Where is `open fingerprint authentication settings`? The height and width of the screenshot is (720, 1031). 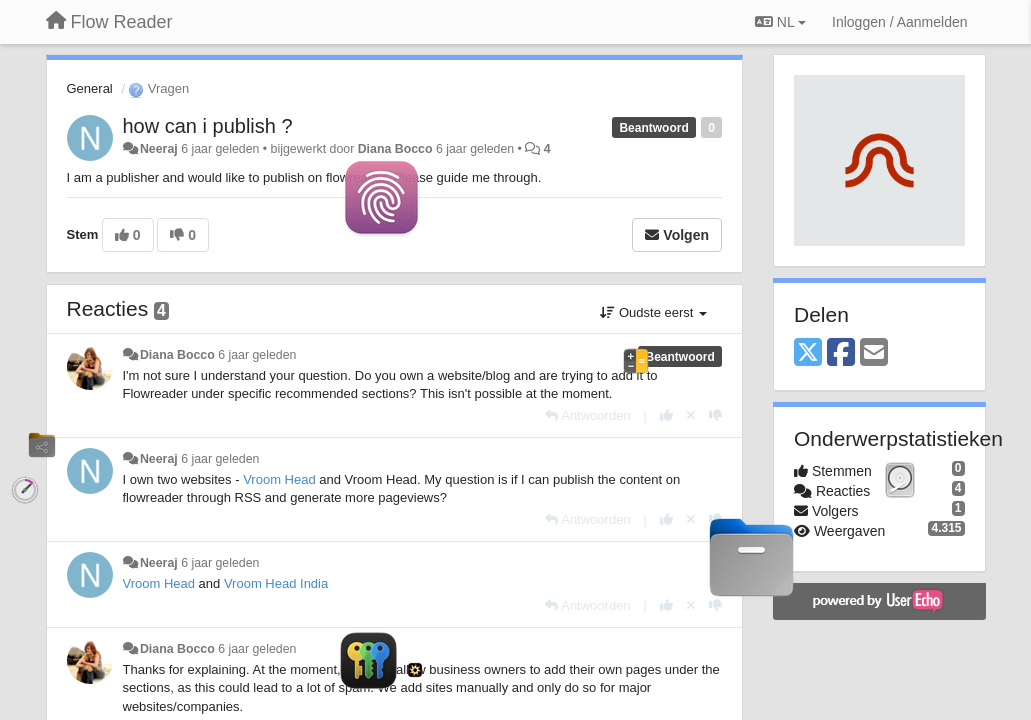 open fingerprint authentication settings is located at coordinates (381, 197).